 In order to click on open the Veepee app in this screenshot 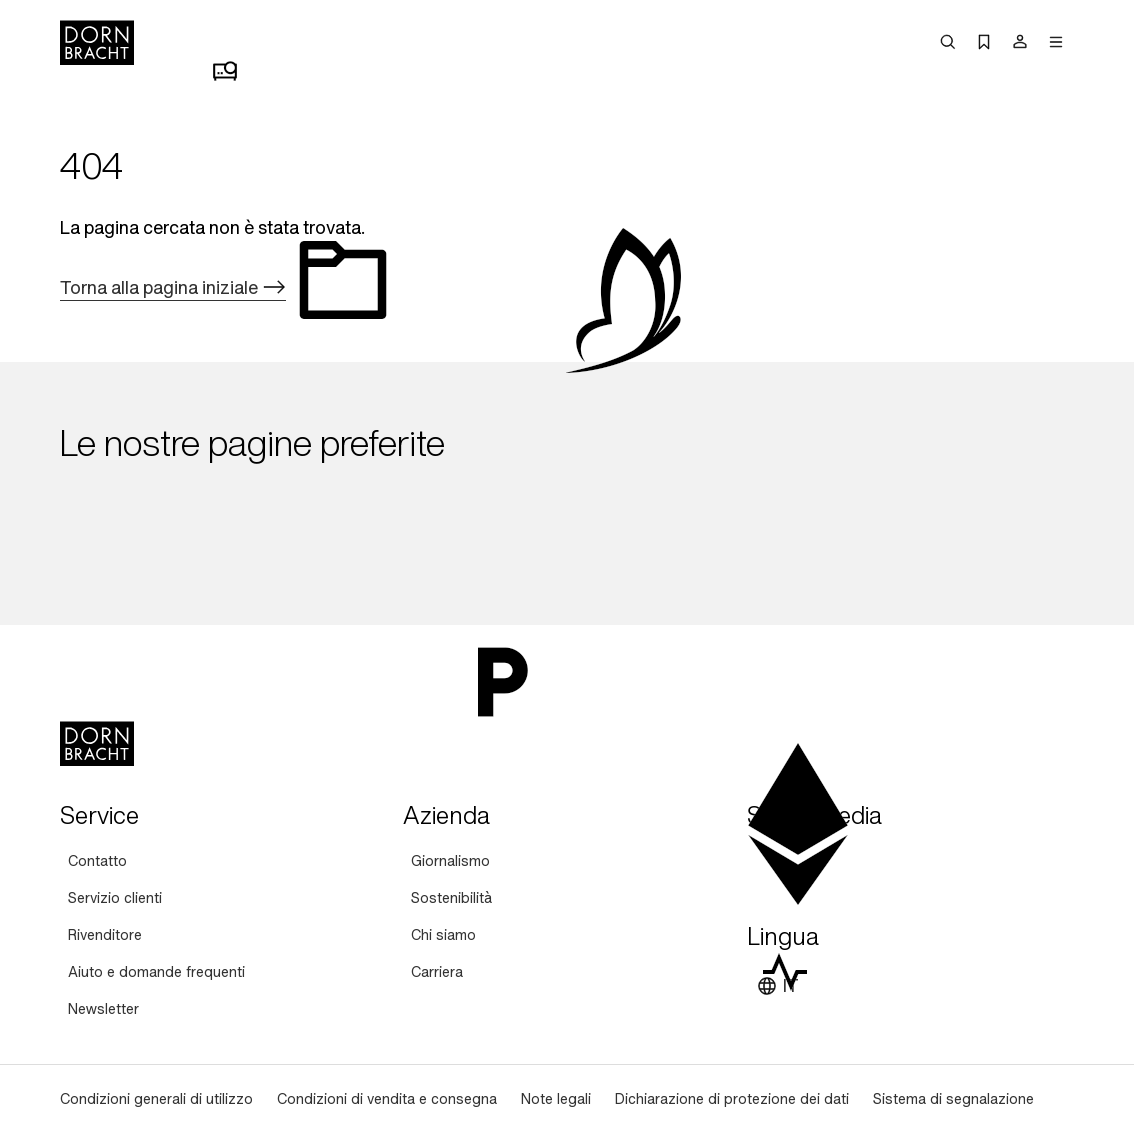, I will do `click(623, 300)`.